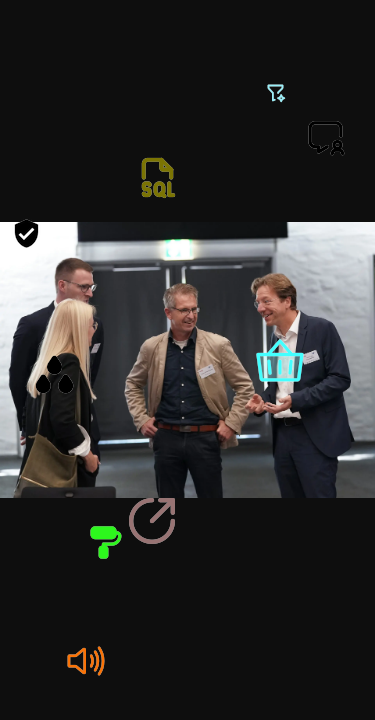  Describe the element at coordinates (325, 136) in the screenshot. I see `view message from a specific user` at that location.